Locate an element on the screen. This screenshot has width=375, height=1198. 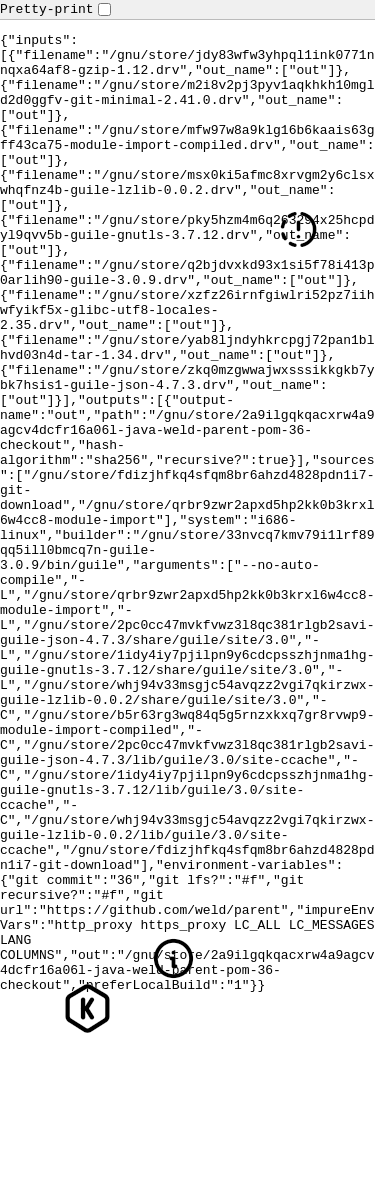
view more information or details is located at coordinates (173, 958).